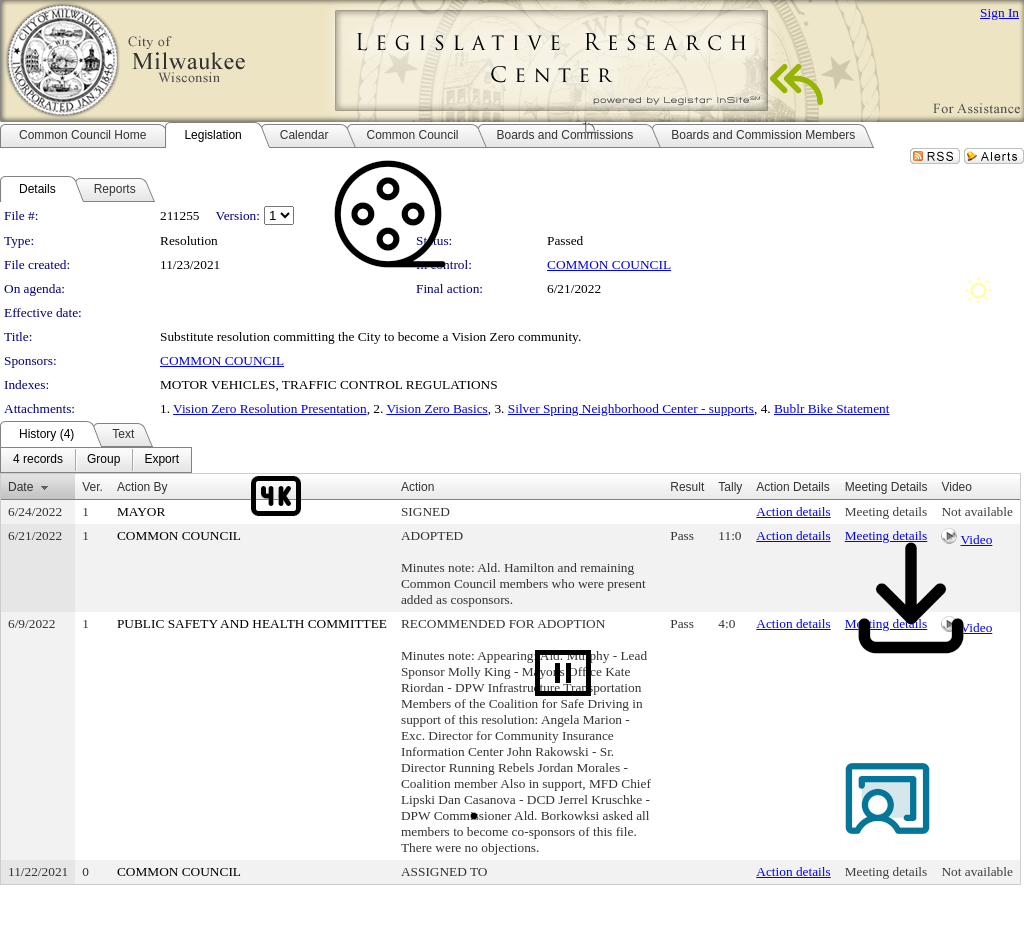 This screenshot has width=1024, height=939. I want to click on access video or movie library, so click(388, 214).